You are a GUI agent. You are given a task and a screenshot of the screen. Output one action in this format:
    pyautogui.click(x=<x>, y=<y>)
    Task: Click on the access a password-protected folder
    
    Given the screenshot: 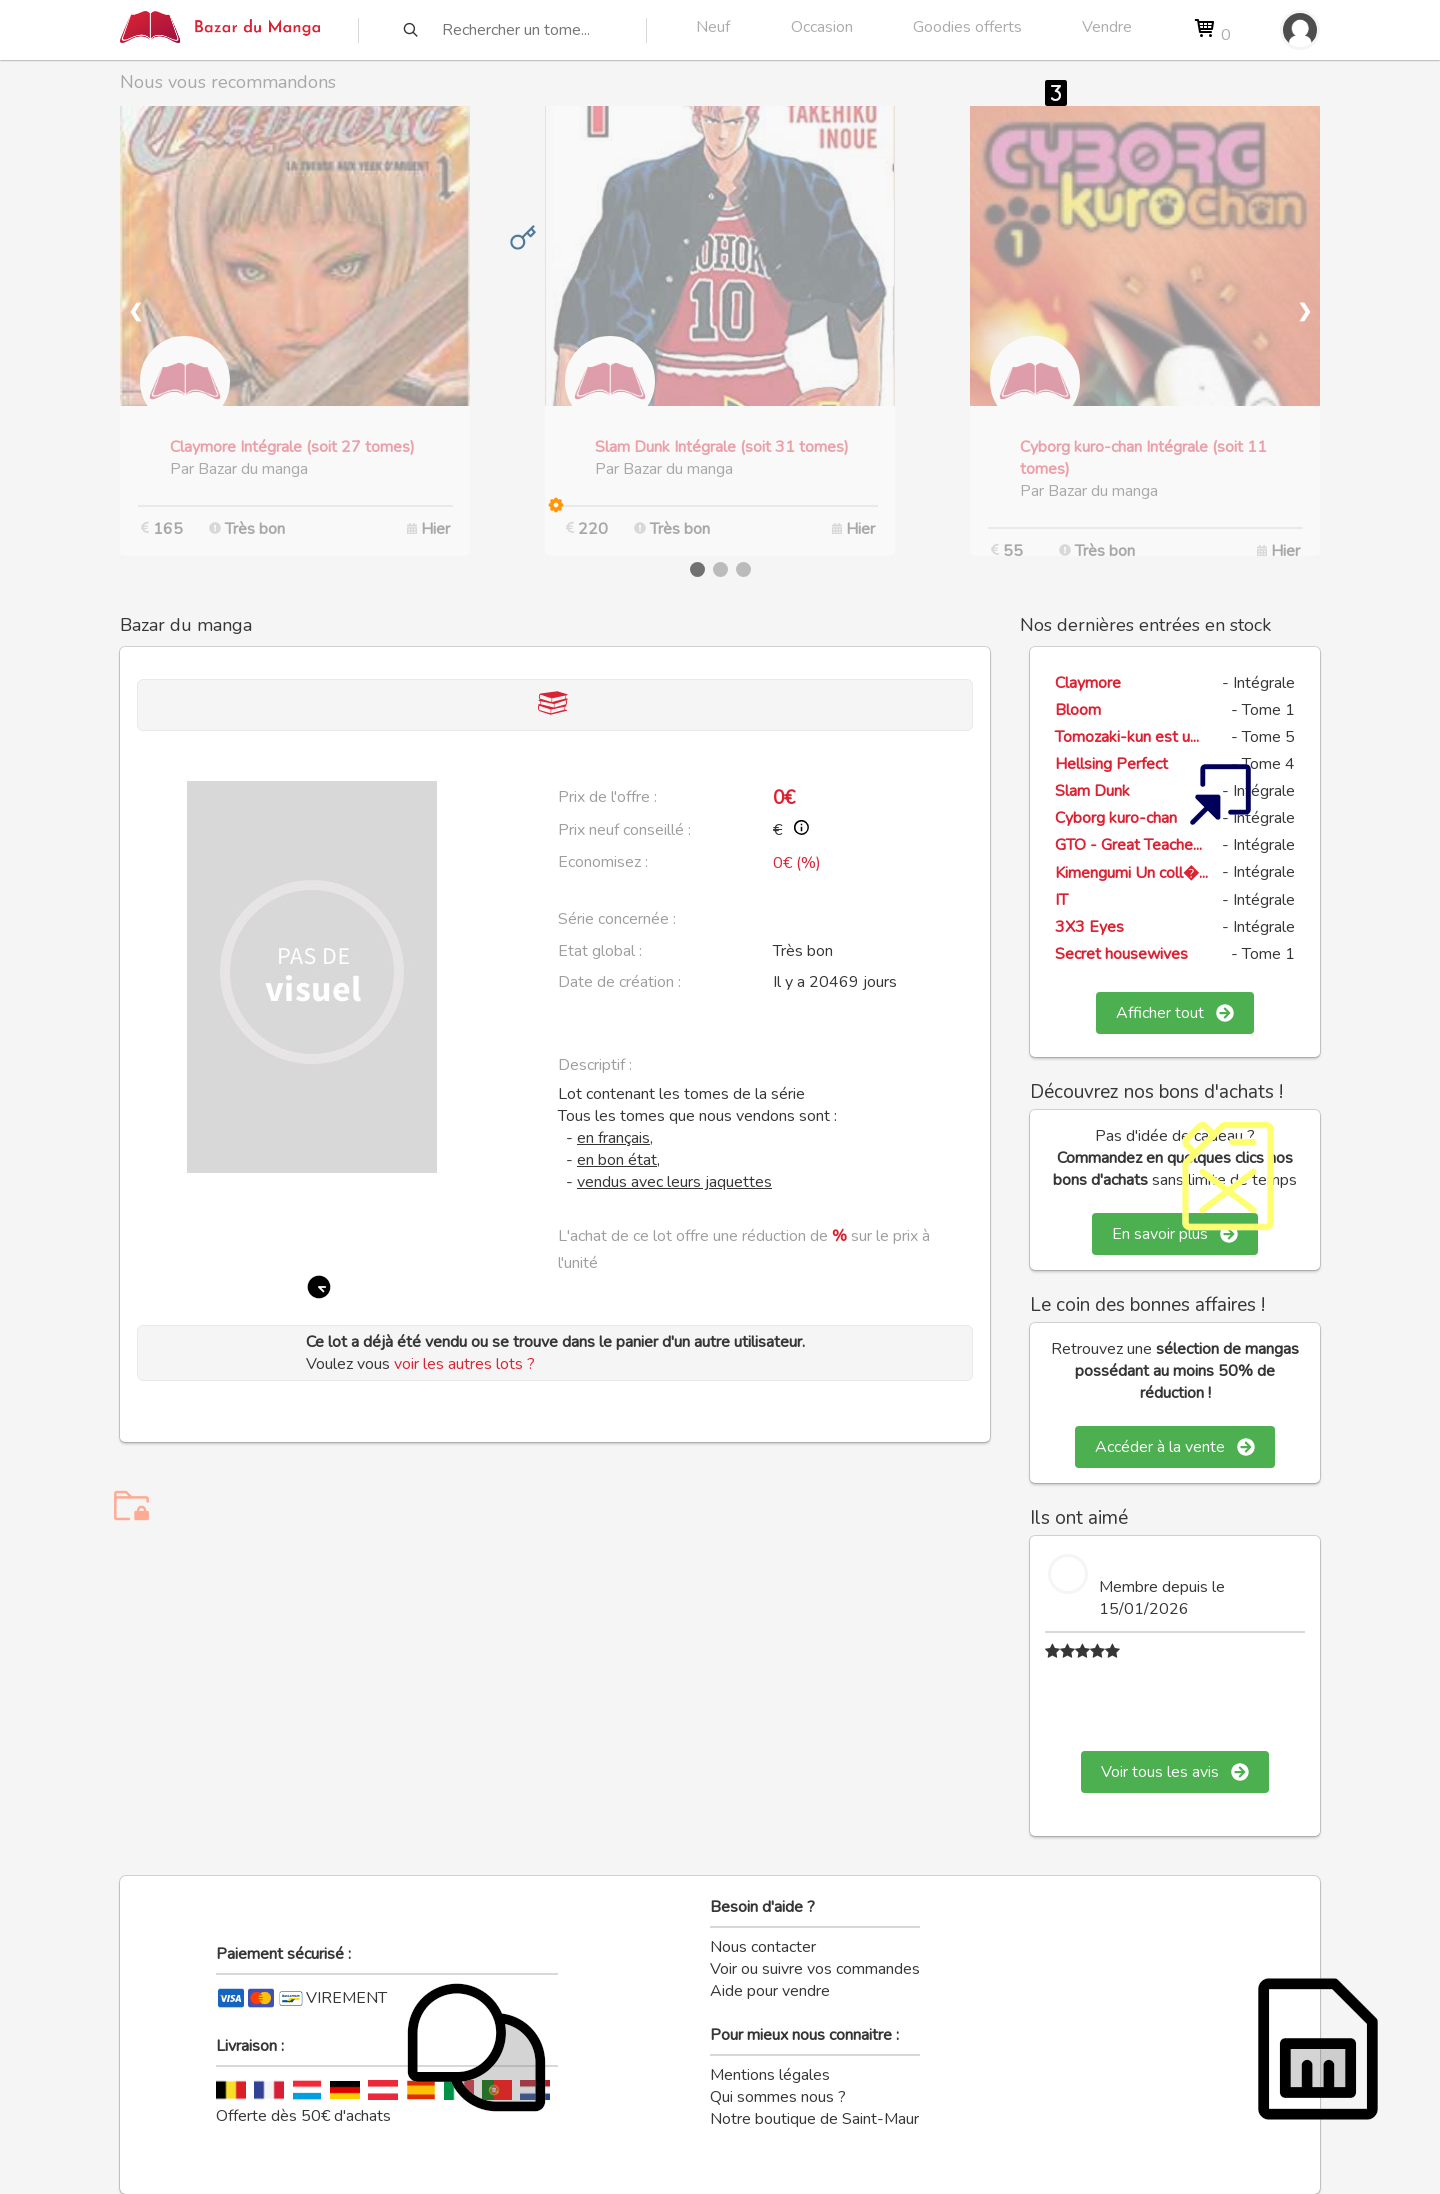 What is the action you would take?
    pyautogui.click(x=131, y=1505)
    